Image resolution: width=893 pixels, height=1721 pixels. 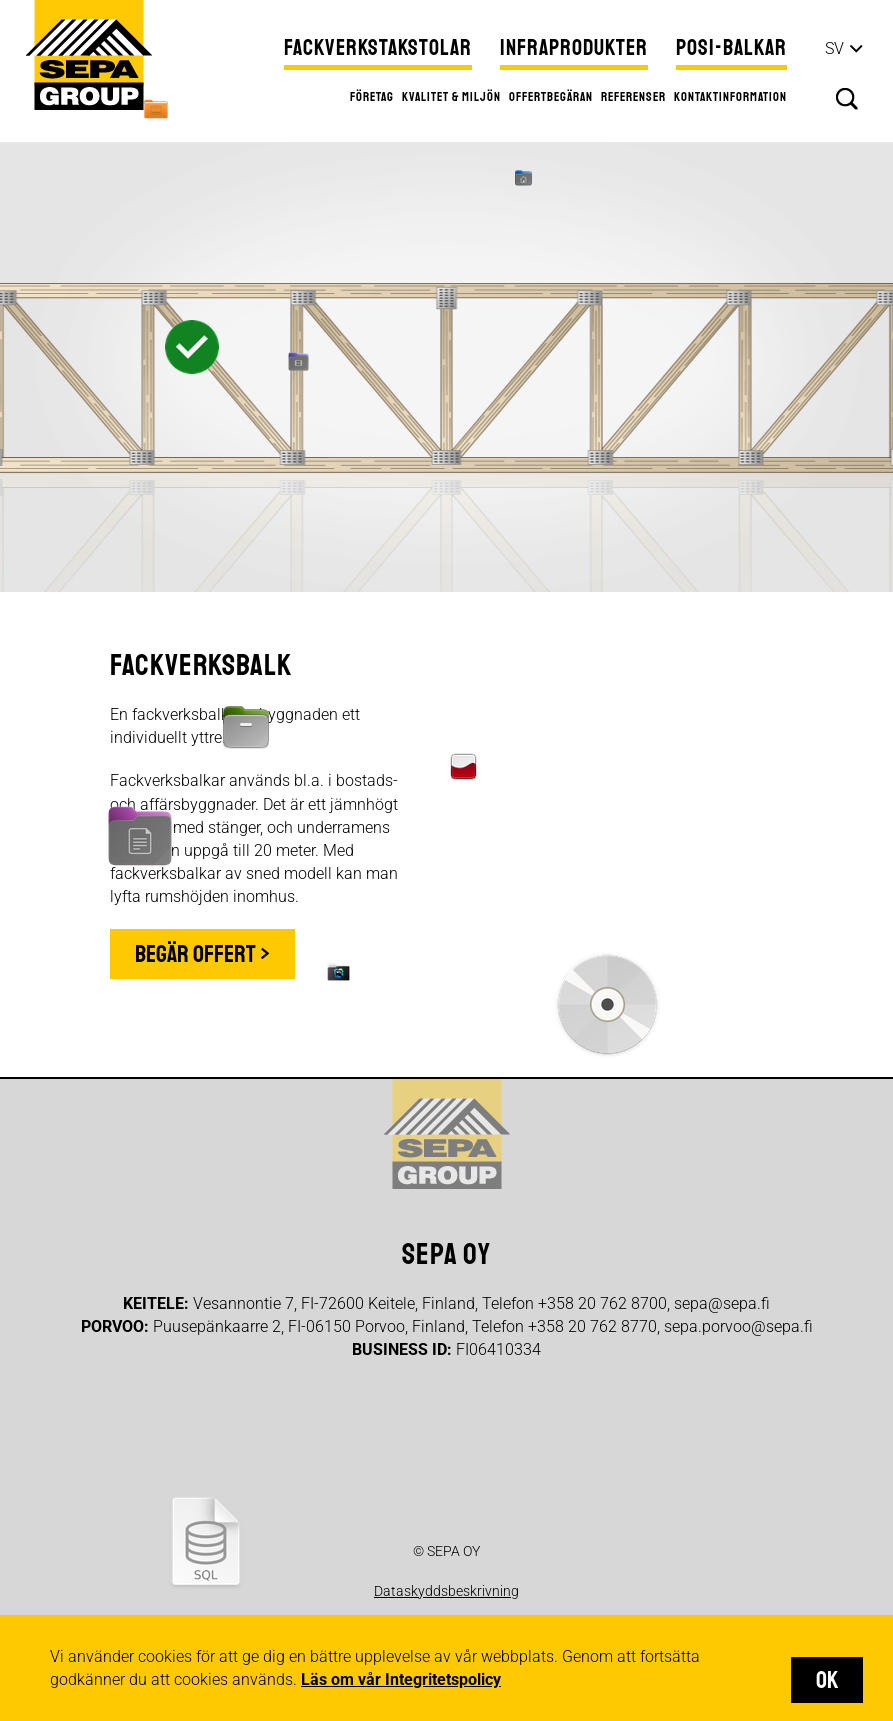 I want to click on open webstorm project folder, so click(x=338, y=972).